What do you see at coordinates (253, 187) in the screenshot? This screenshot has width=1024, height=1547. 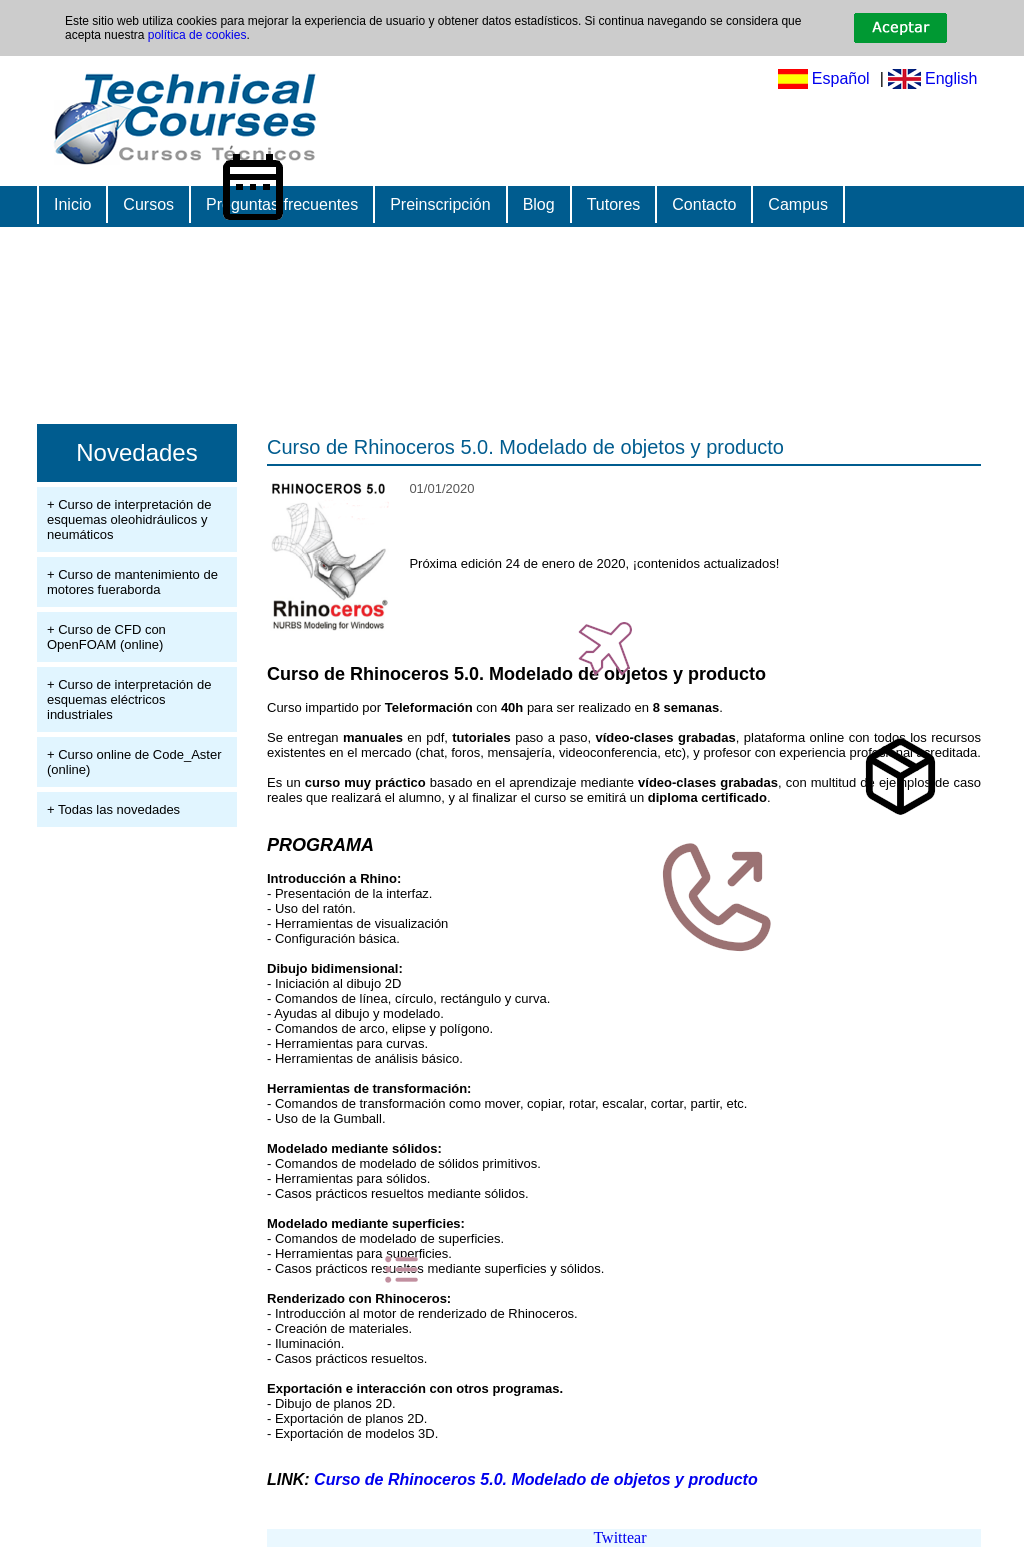 I see `select a date range` at bounding box center [253, 187].